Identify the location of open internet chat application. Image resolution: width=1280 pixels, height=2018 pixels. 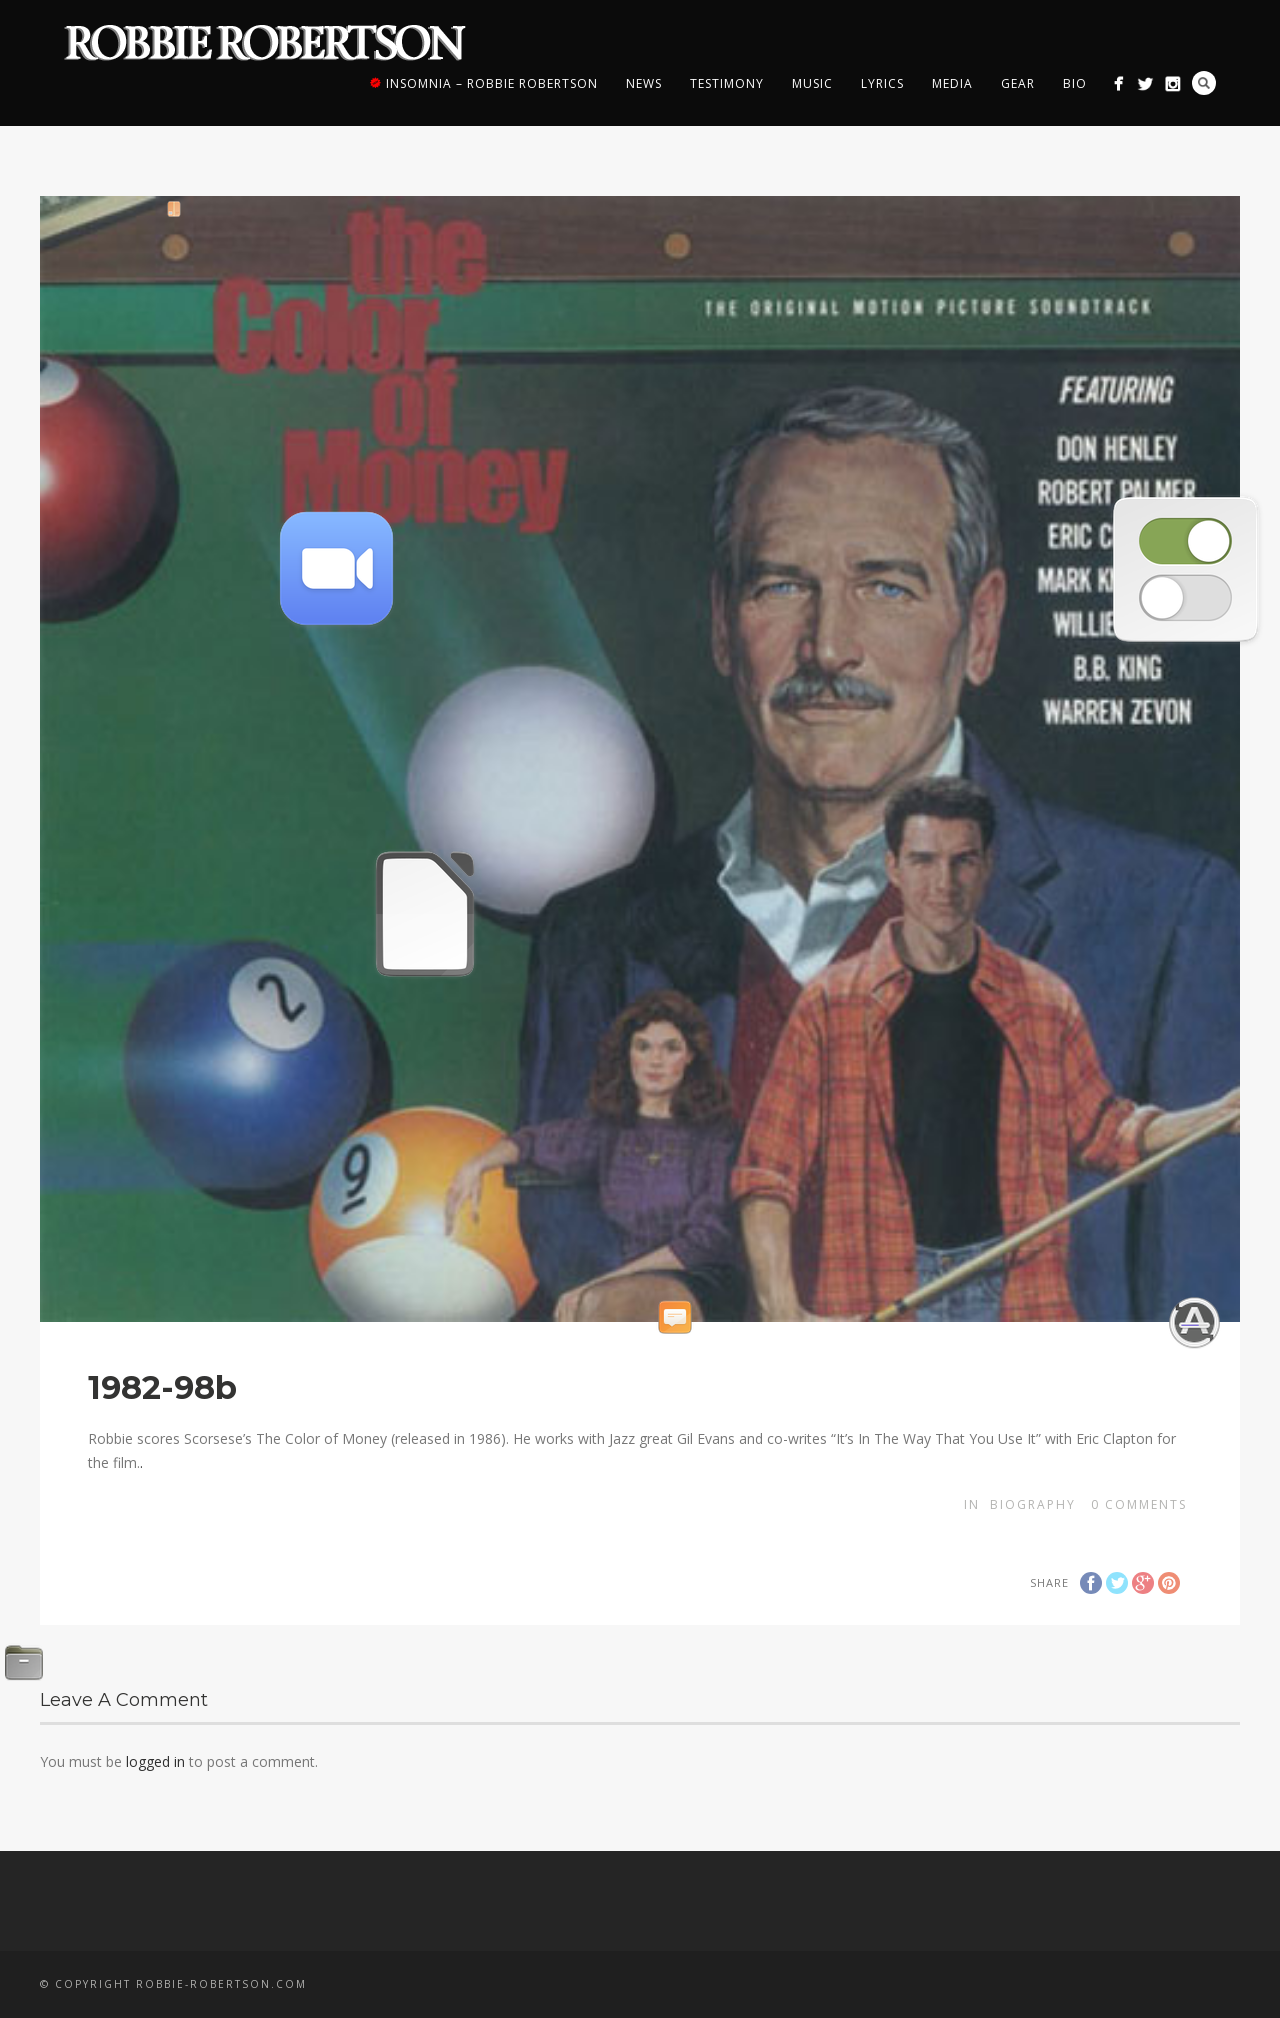
(675, 1317).